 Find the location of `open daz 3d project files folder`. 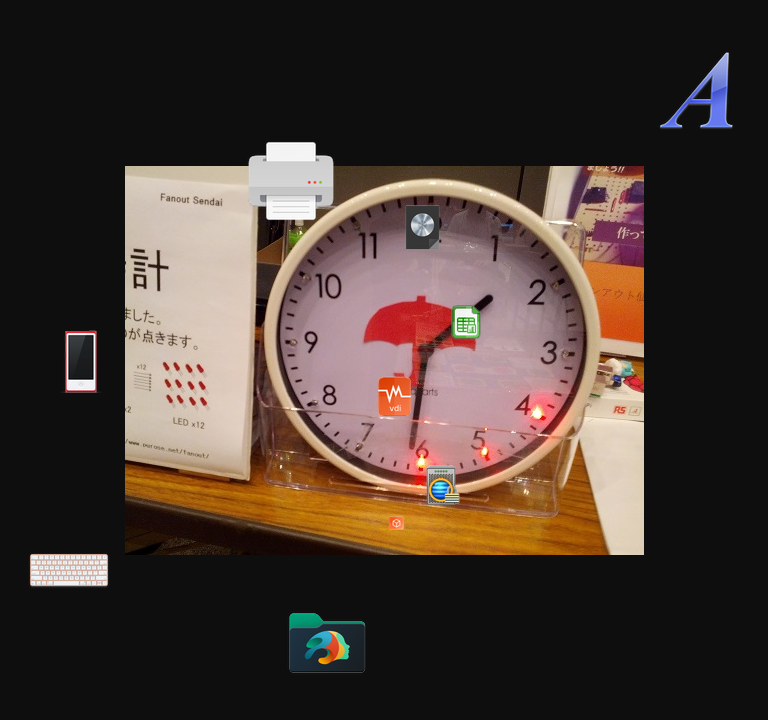

open daz 3d project files folder is located at coordinates (327, 645).